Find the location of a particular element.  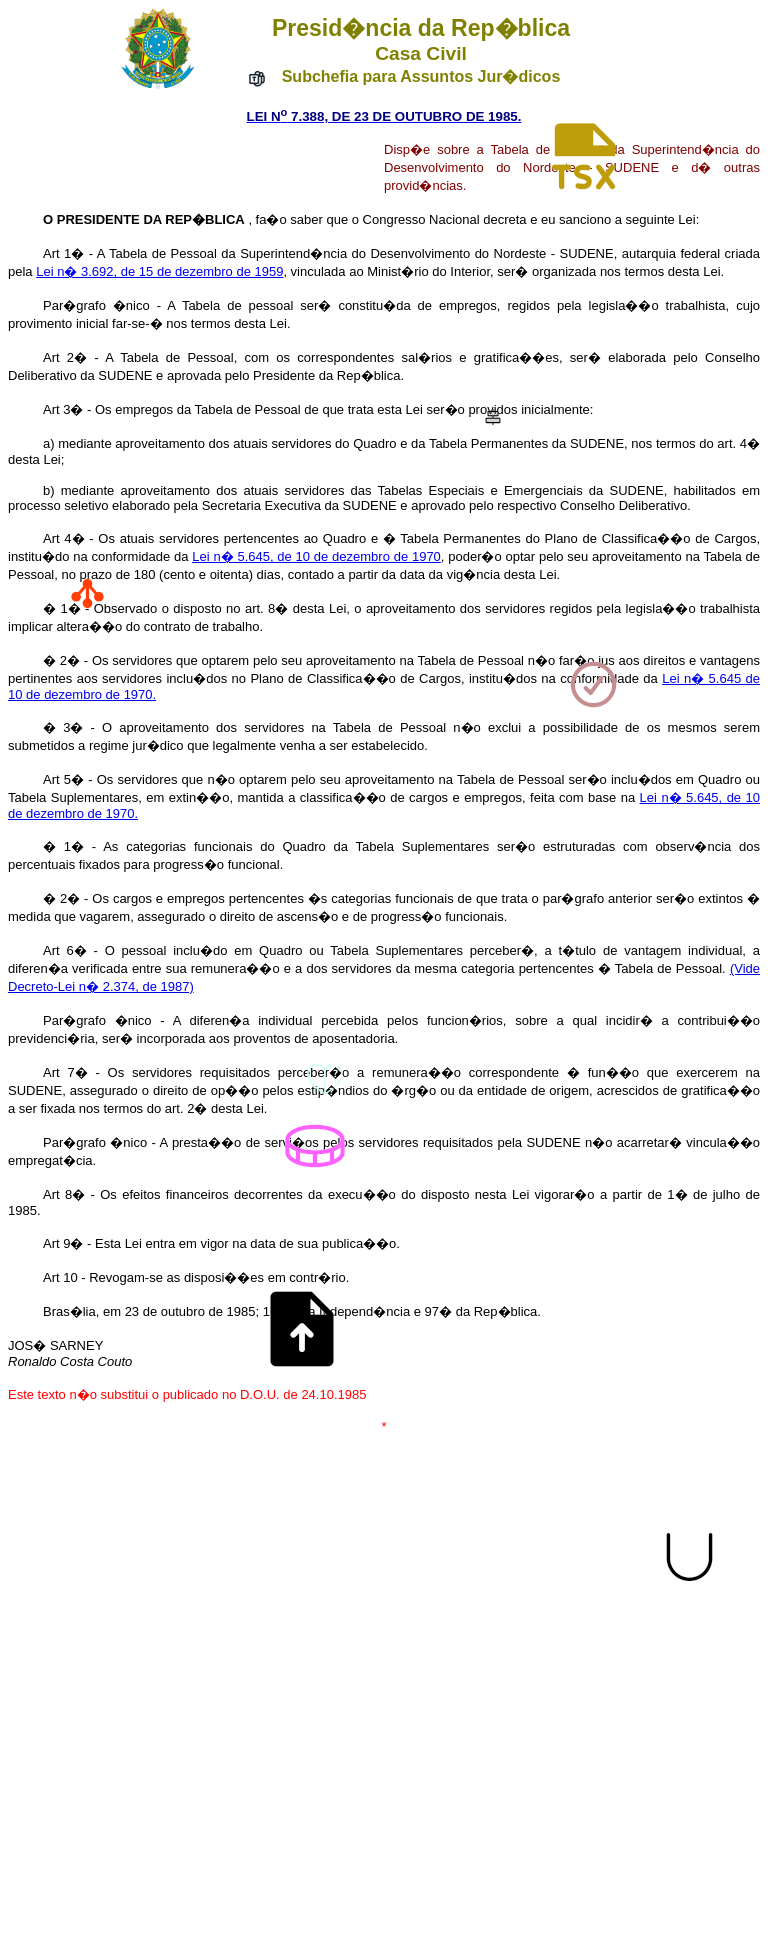

open microsoft teams is located at coordinates (257, 79).